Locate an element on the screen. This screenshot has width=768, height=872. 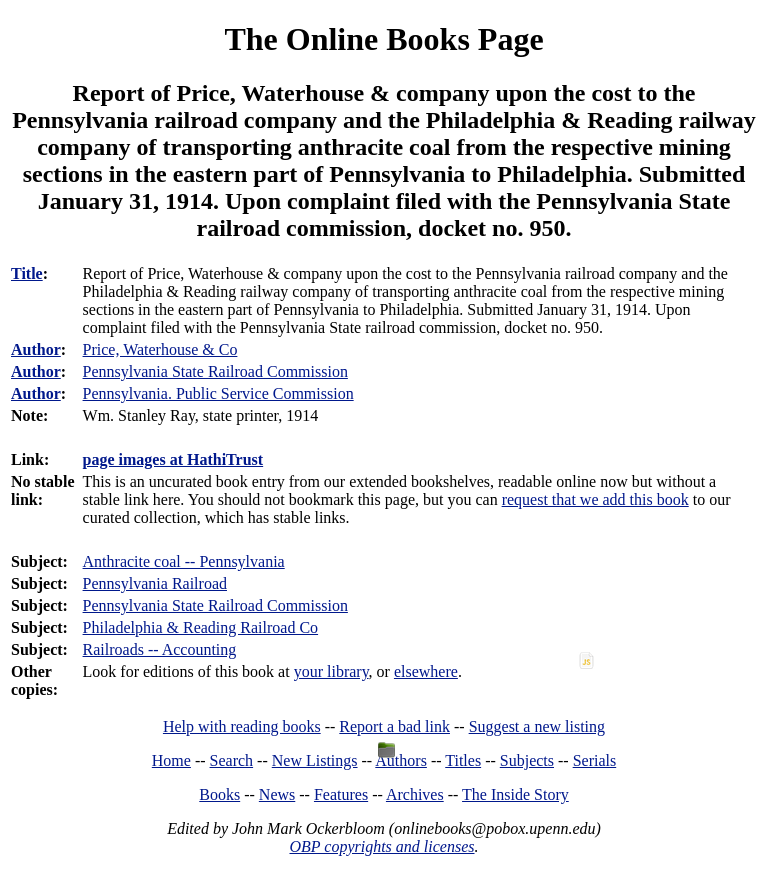
indicates a javascript source file is located at coordinates (586, 660).